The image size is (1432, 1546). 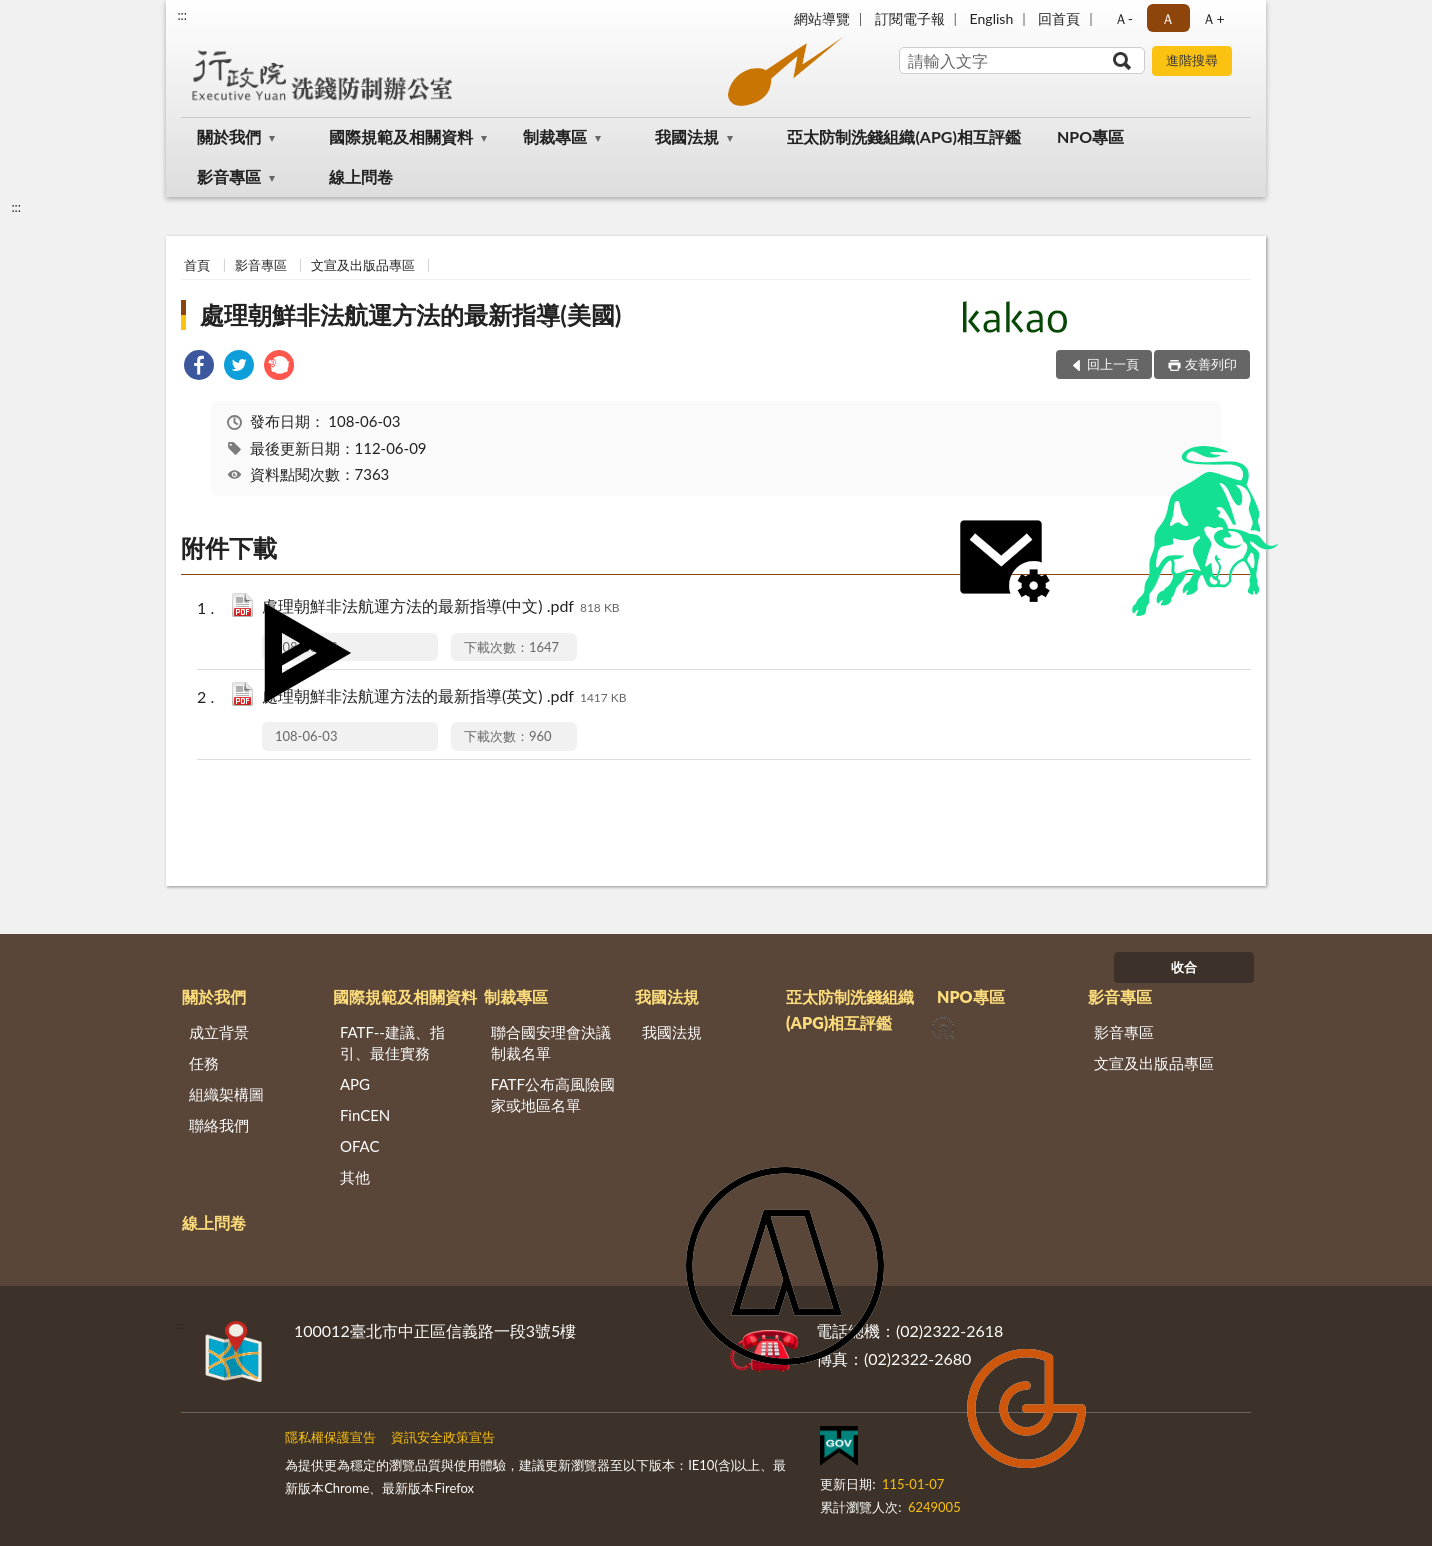 What do you see at coordinates (1026, 1408) in the screenshot?
I see `visit the Game Developer website` at bounding box center [1026, 1408].